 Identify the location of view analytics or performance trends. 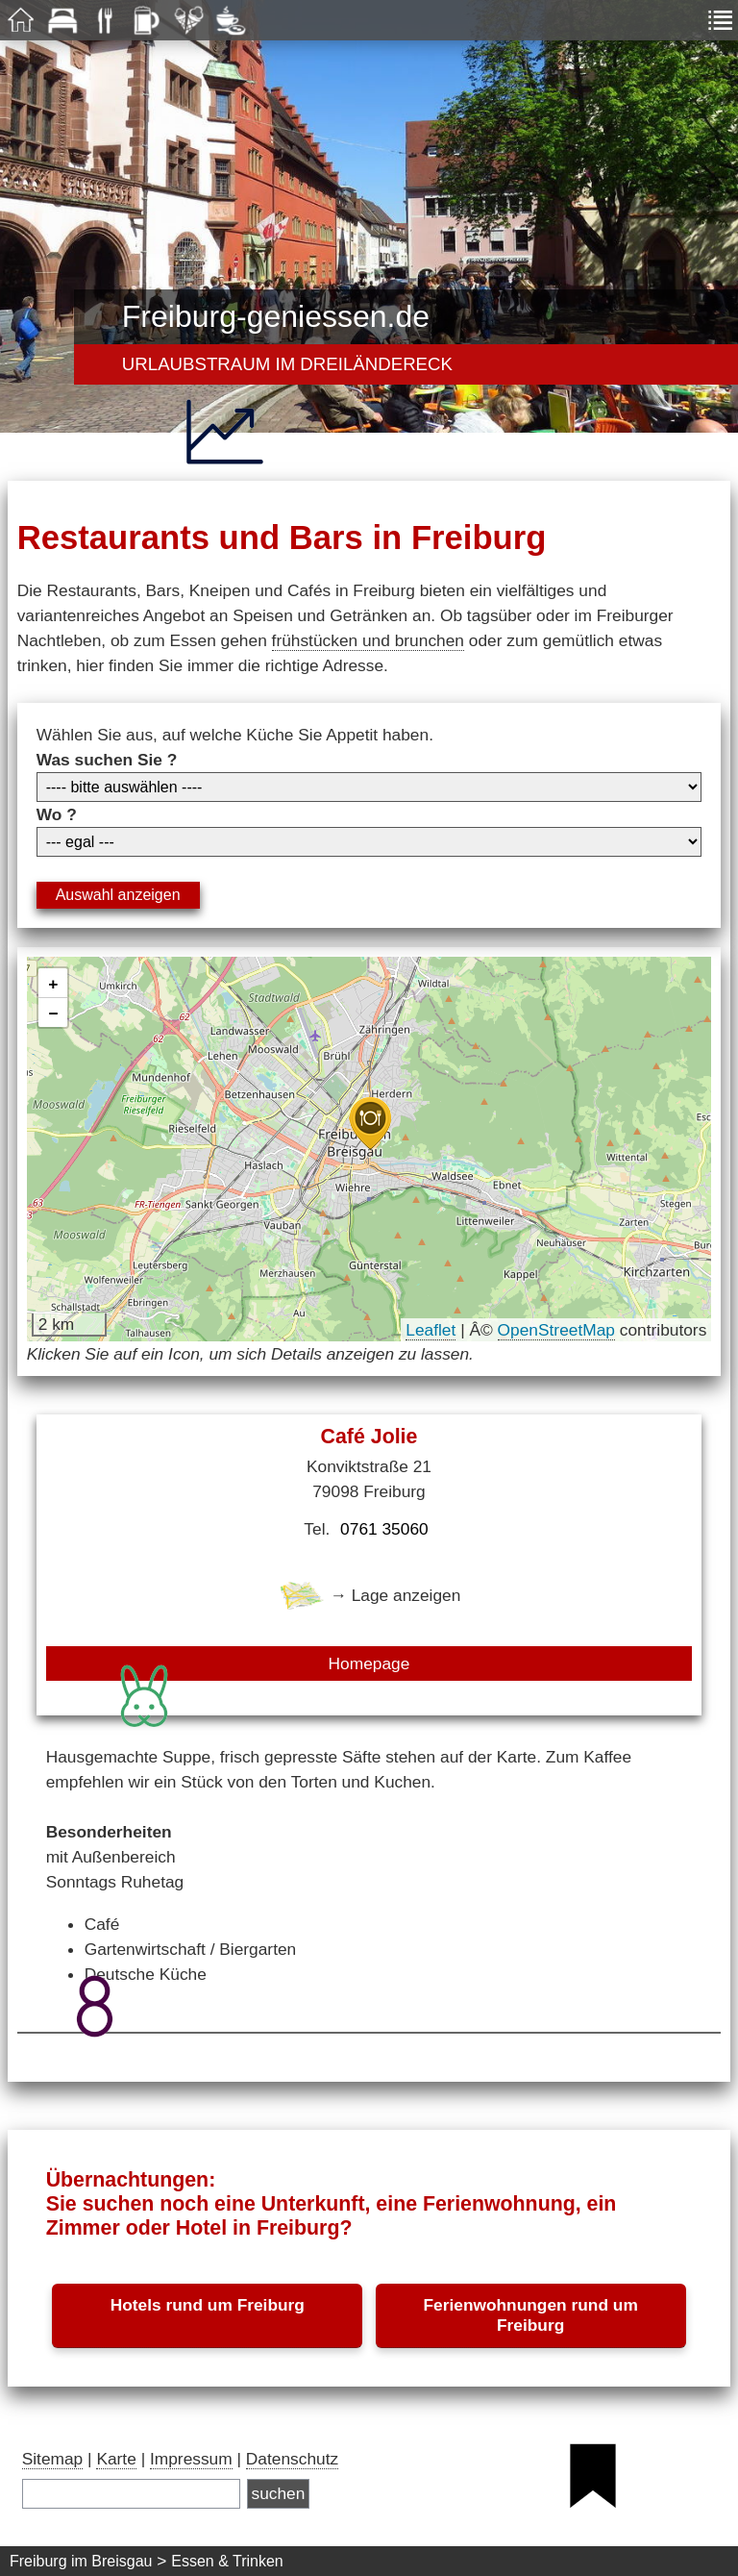
(225, 432).